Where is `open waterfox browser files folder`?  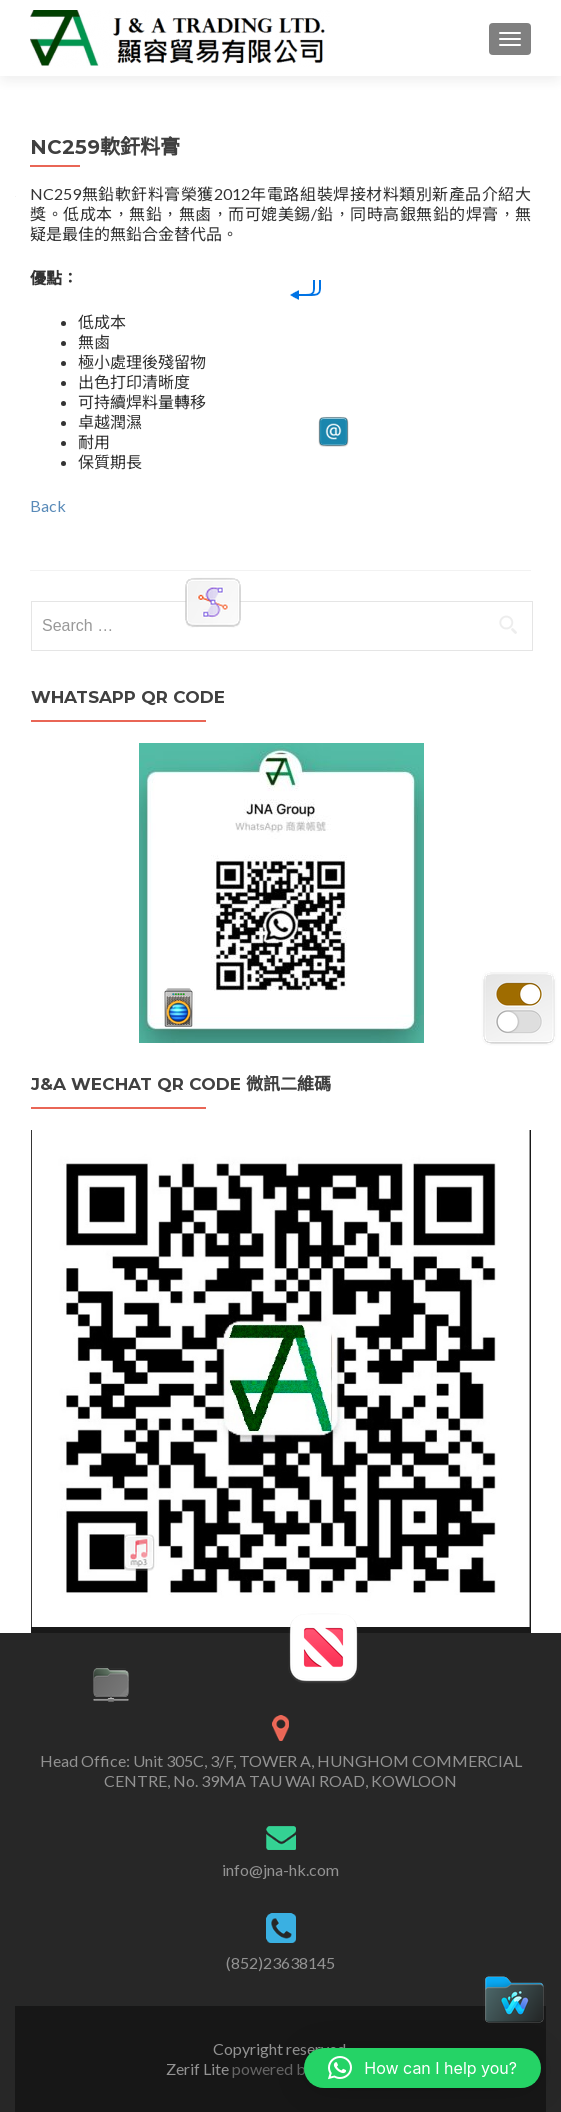 open waterfox browser files folder is located at coordinates (514, 2001).